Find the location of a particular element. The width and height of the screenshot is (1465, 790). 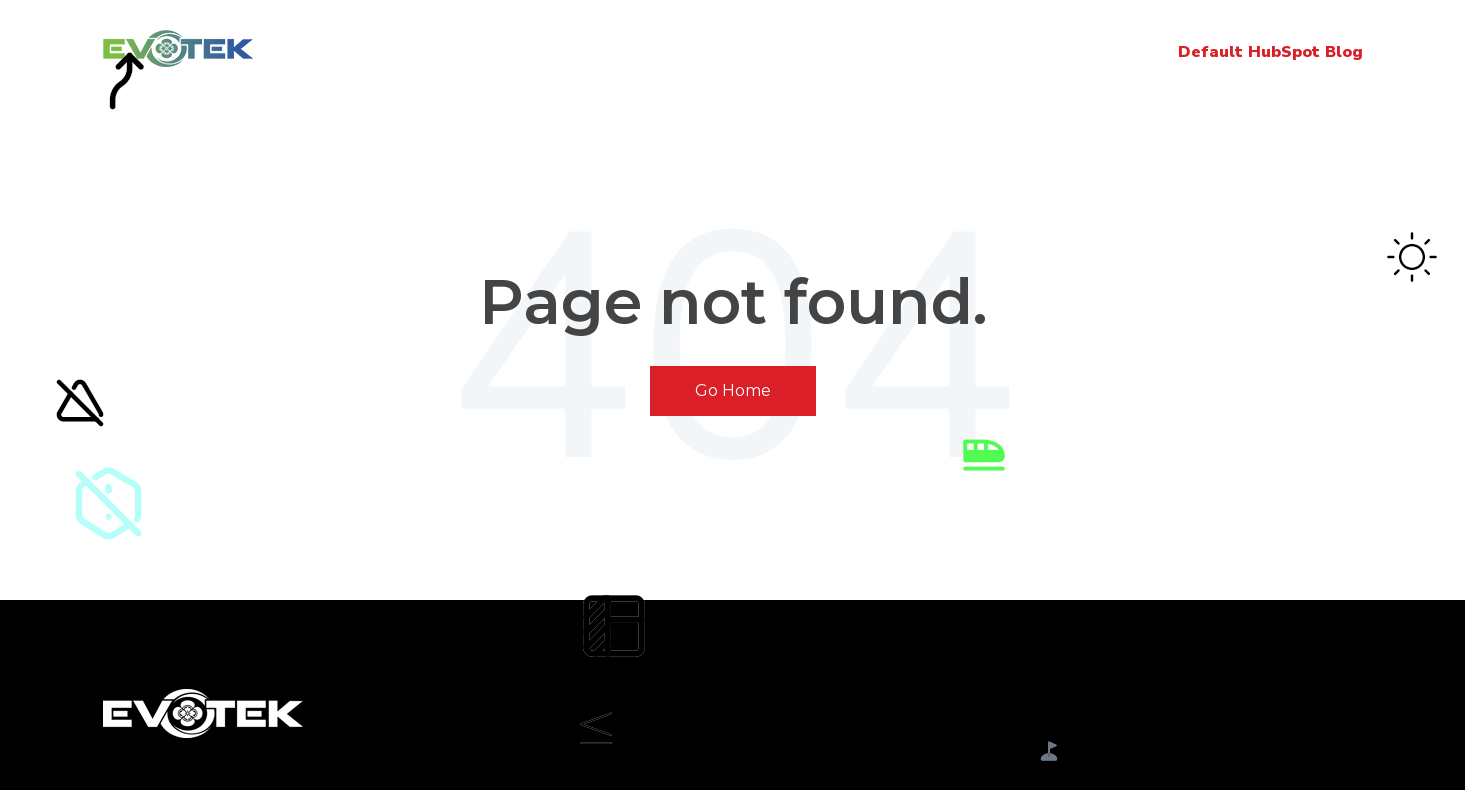

view train schedules or rail services is located at coordinates (984, 454).